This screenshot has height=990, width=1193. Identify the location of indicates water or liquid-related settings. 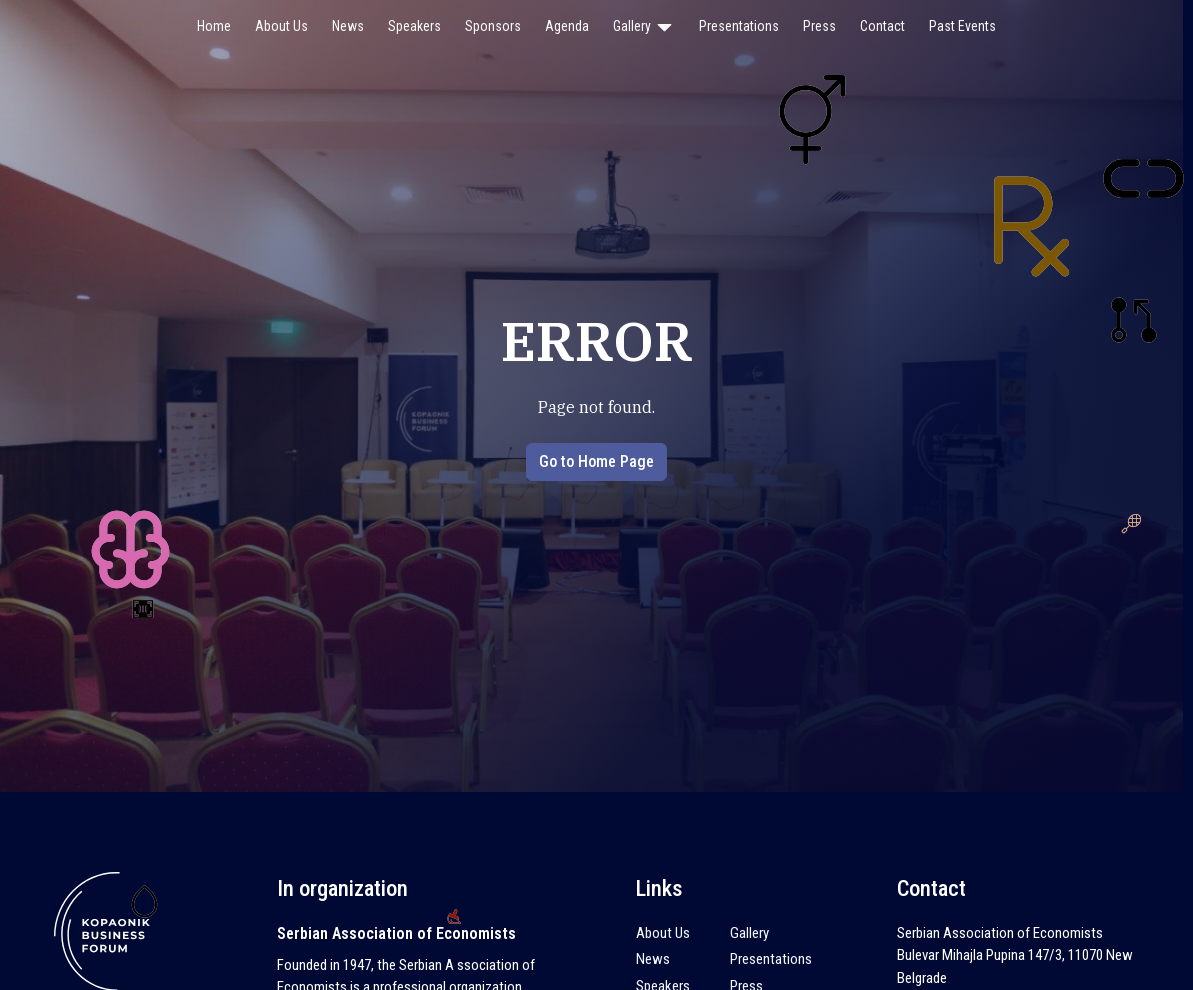
(144, 902).